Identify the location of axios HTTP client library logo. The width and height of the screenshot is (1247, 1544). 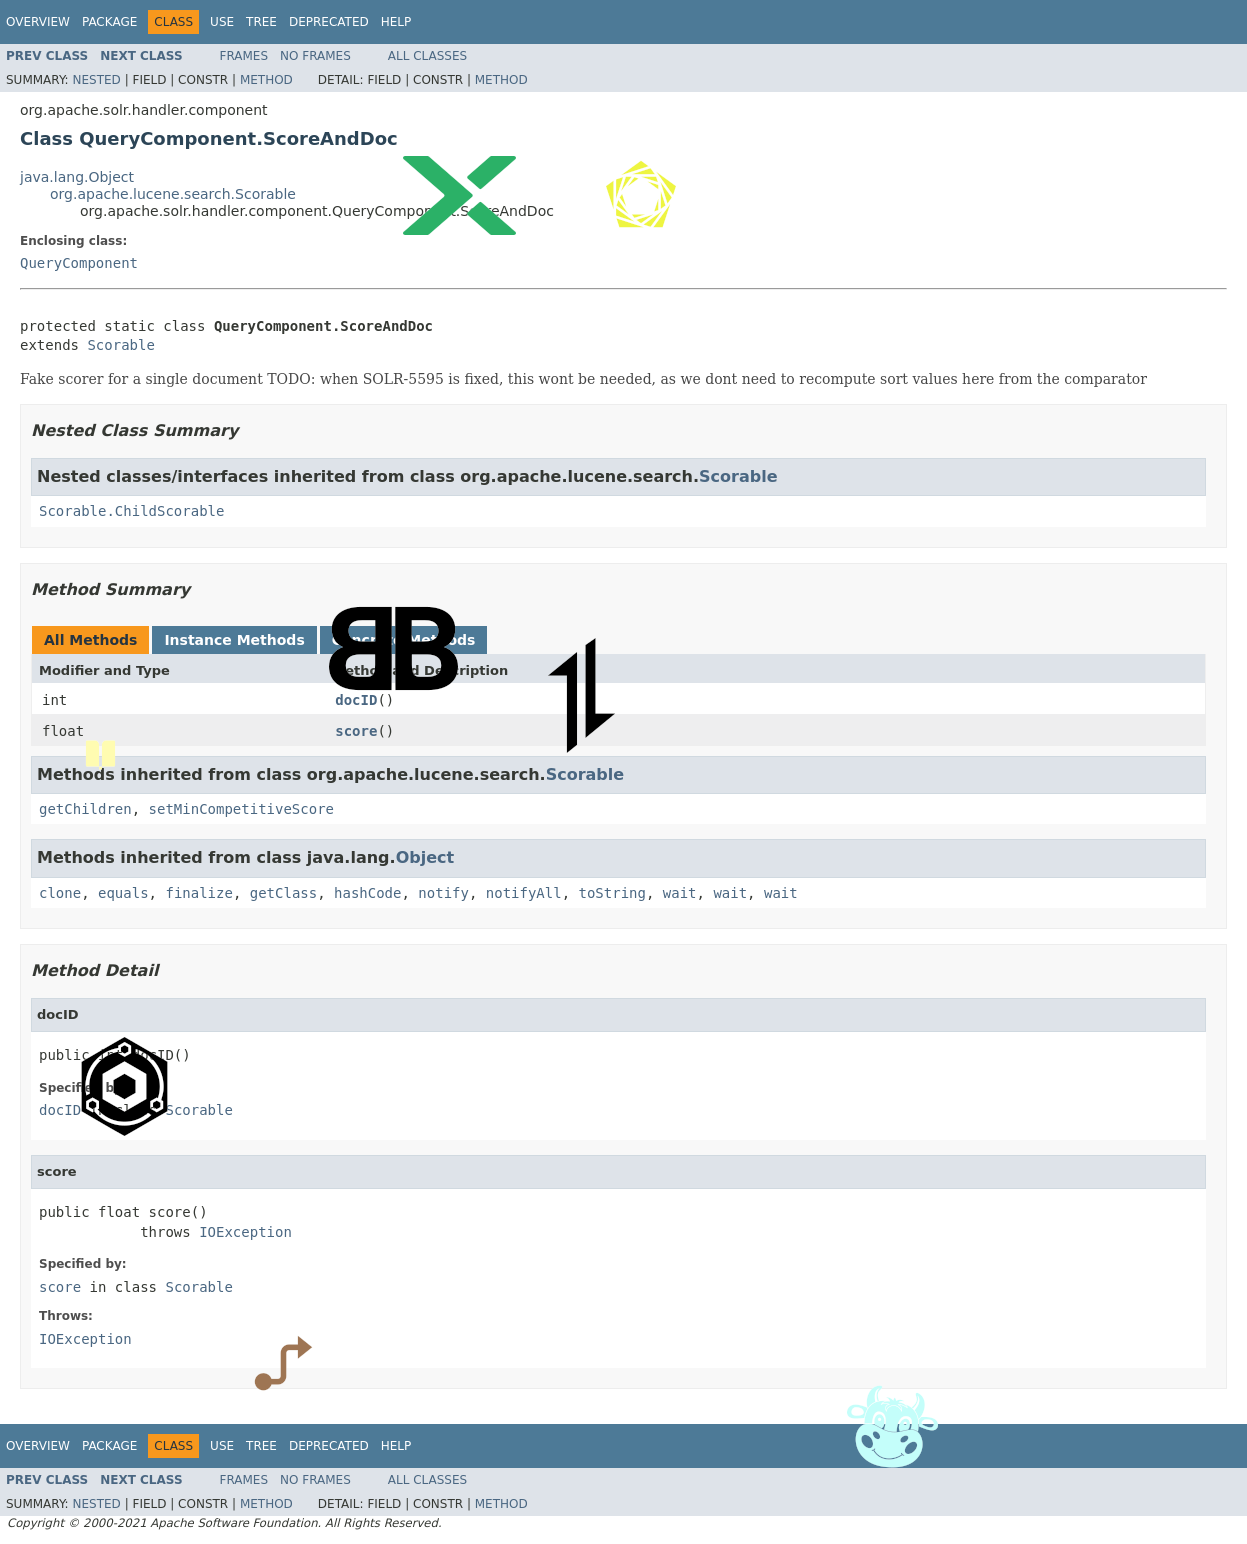
(581, 695).